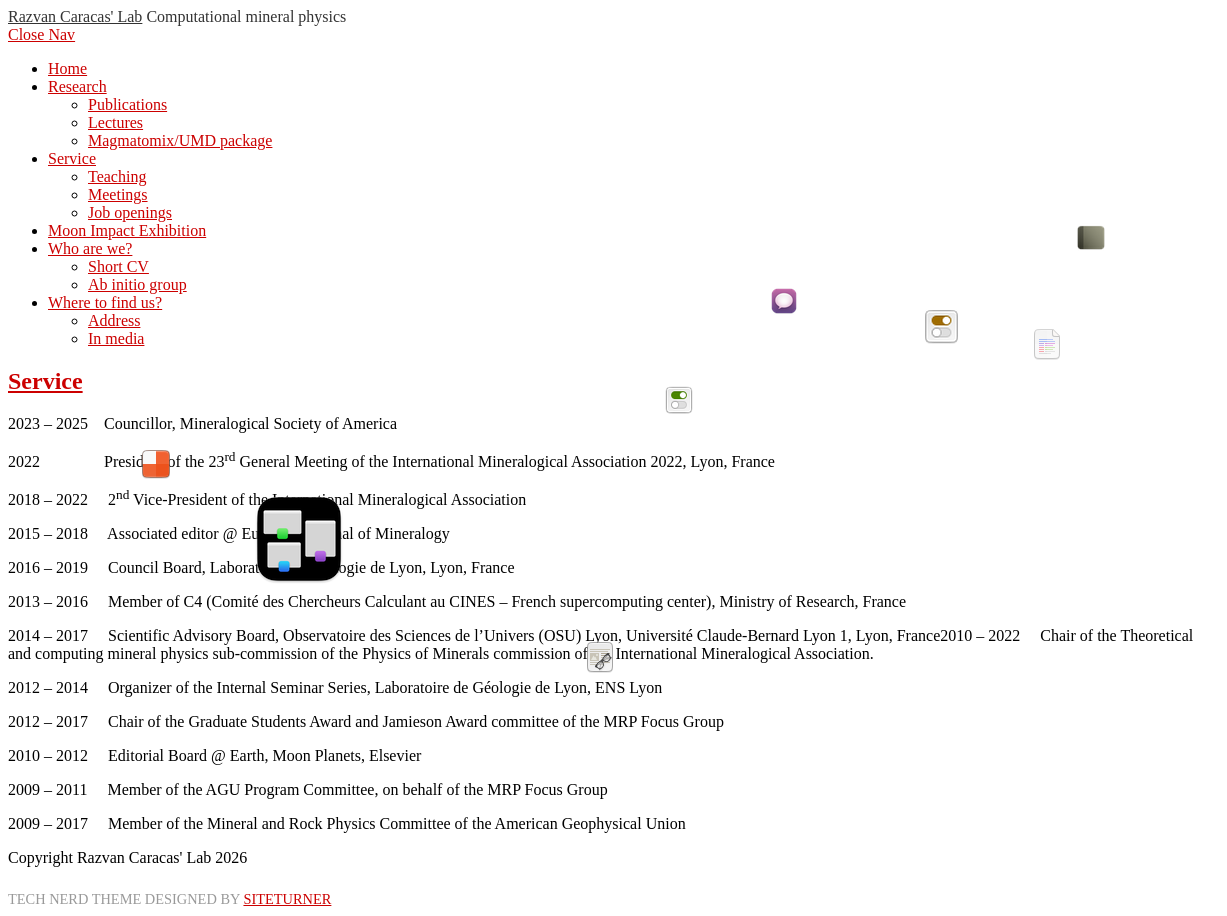  I want to click on open gnome tweaks settings, so click(679, 400).